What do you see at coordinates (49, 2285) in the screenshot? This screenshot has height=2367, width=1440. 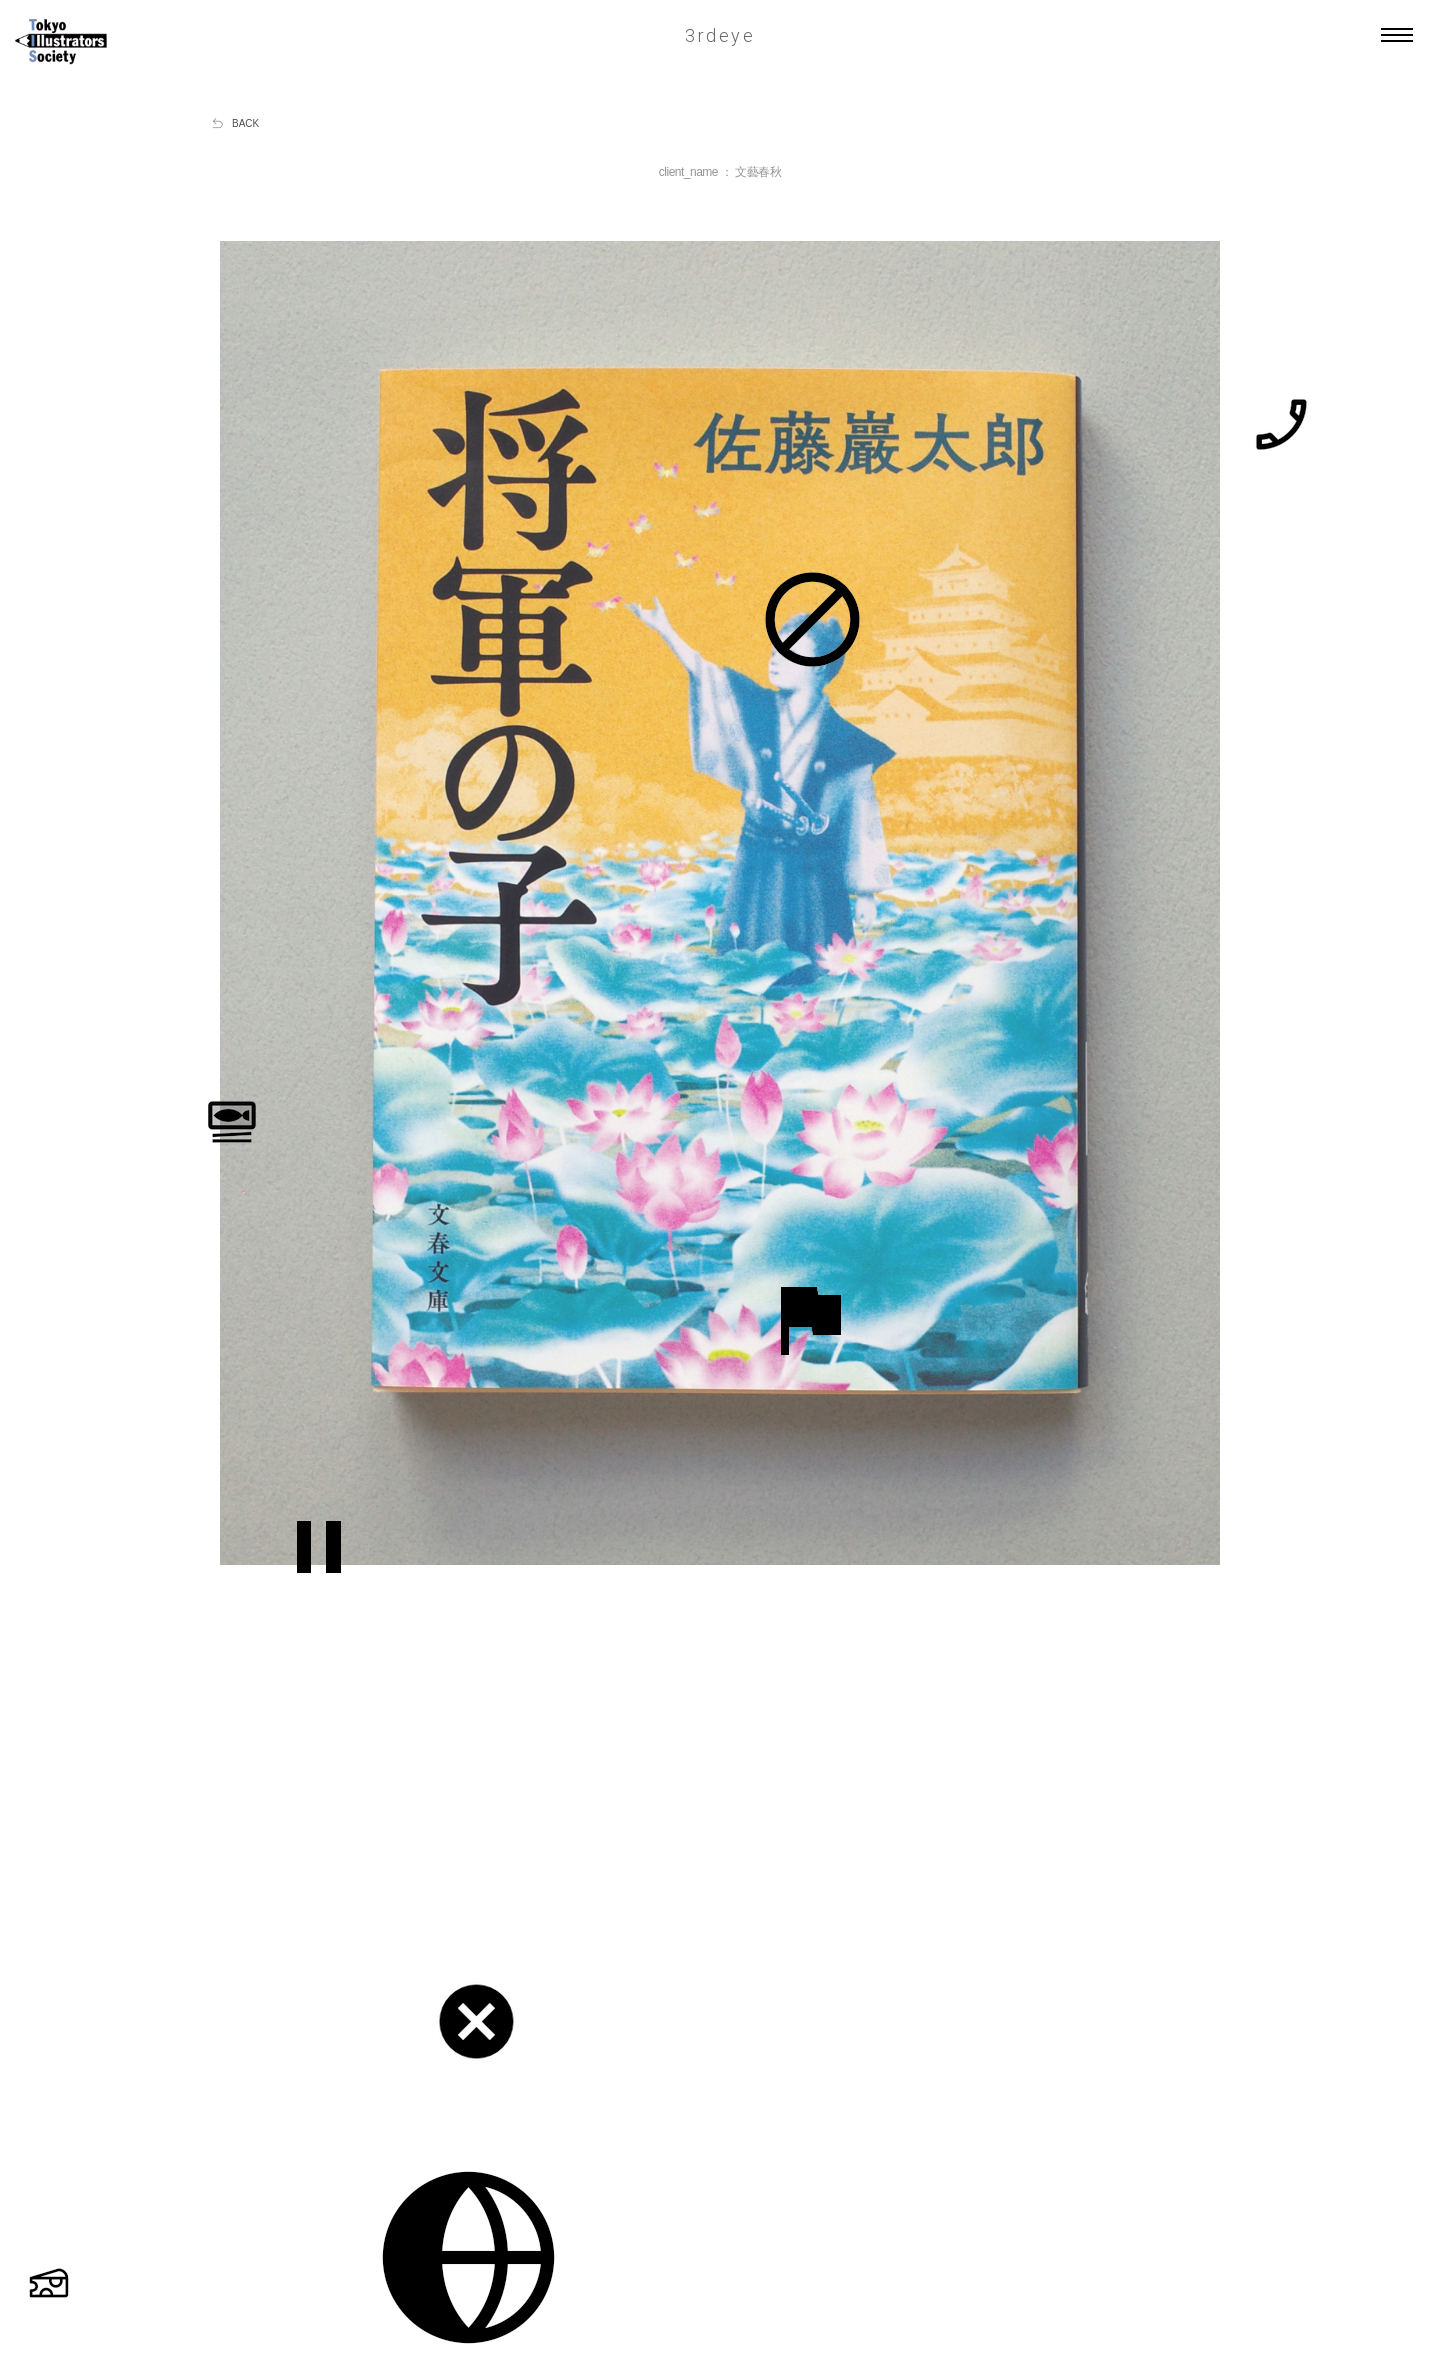 I see `cheese or dairy product category` at bounding box center [49, 2285].